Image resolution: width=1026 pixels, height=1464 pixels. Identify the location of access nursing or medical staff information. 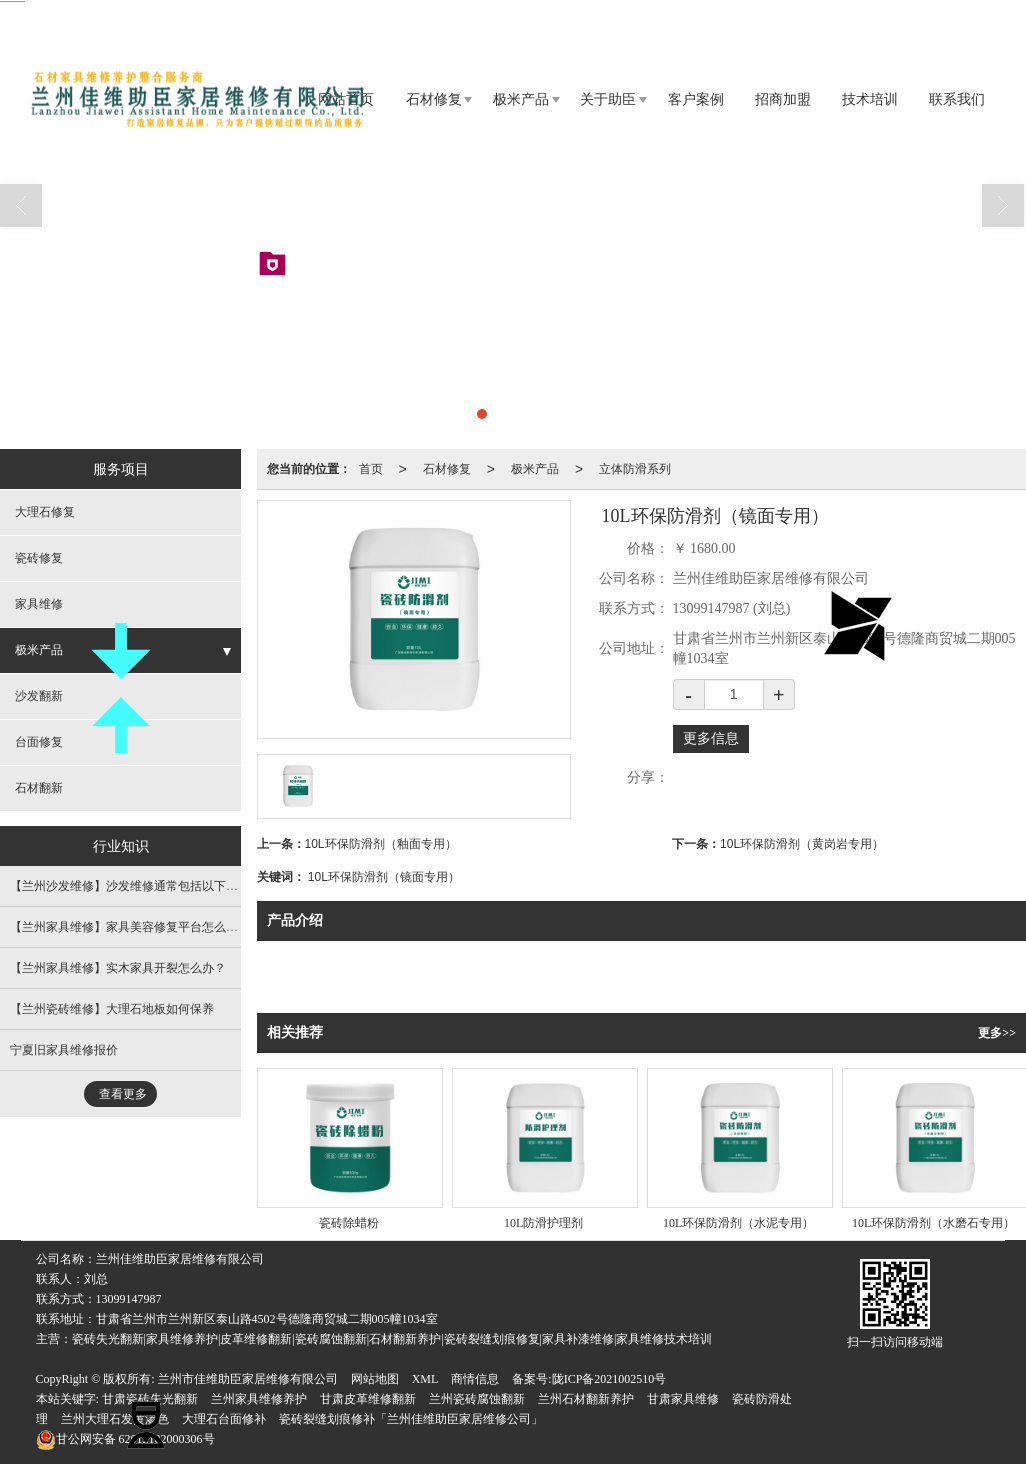
(146, 1425).